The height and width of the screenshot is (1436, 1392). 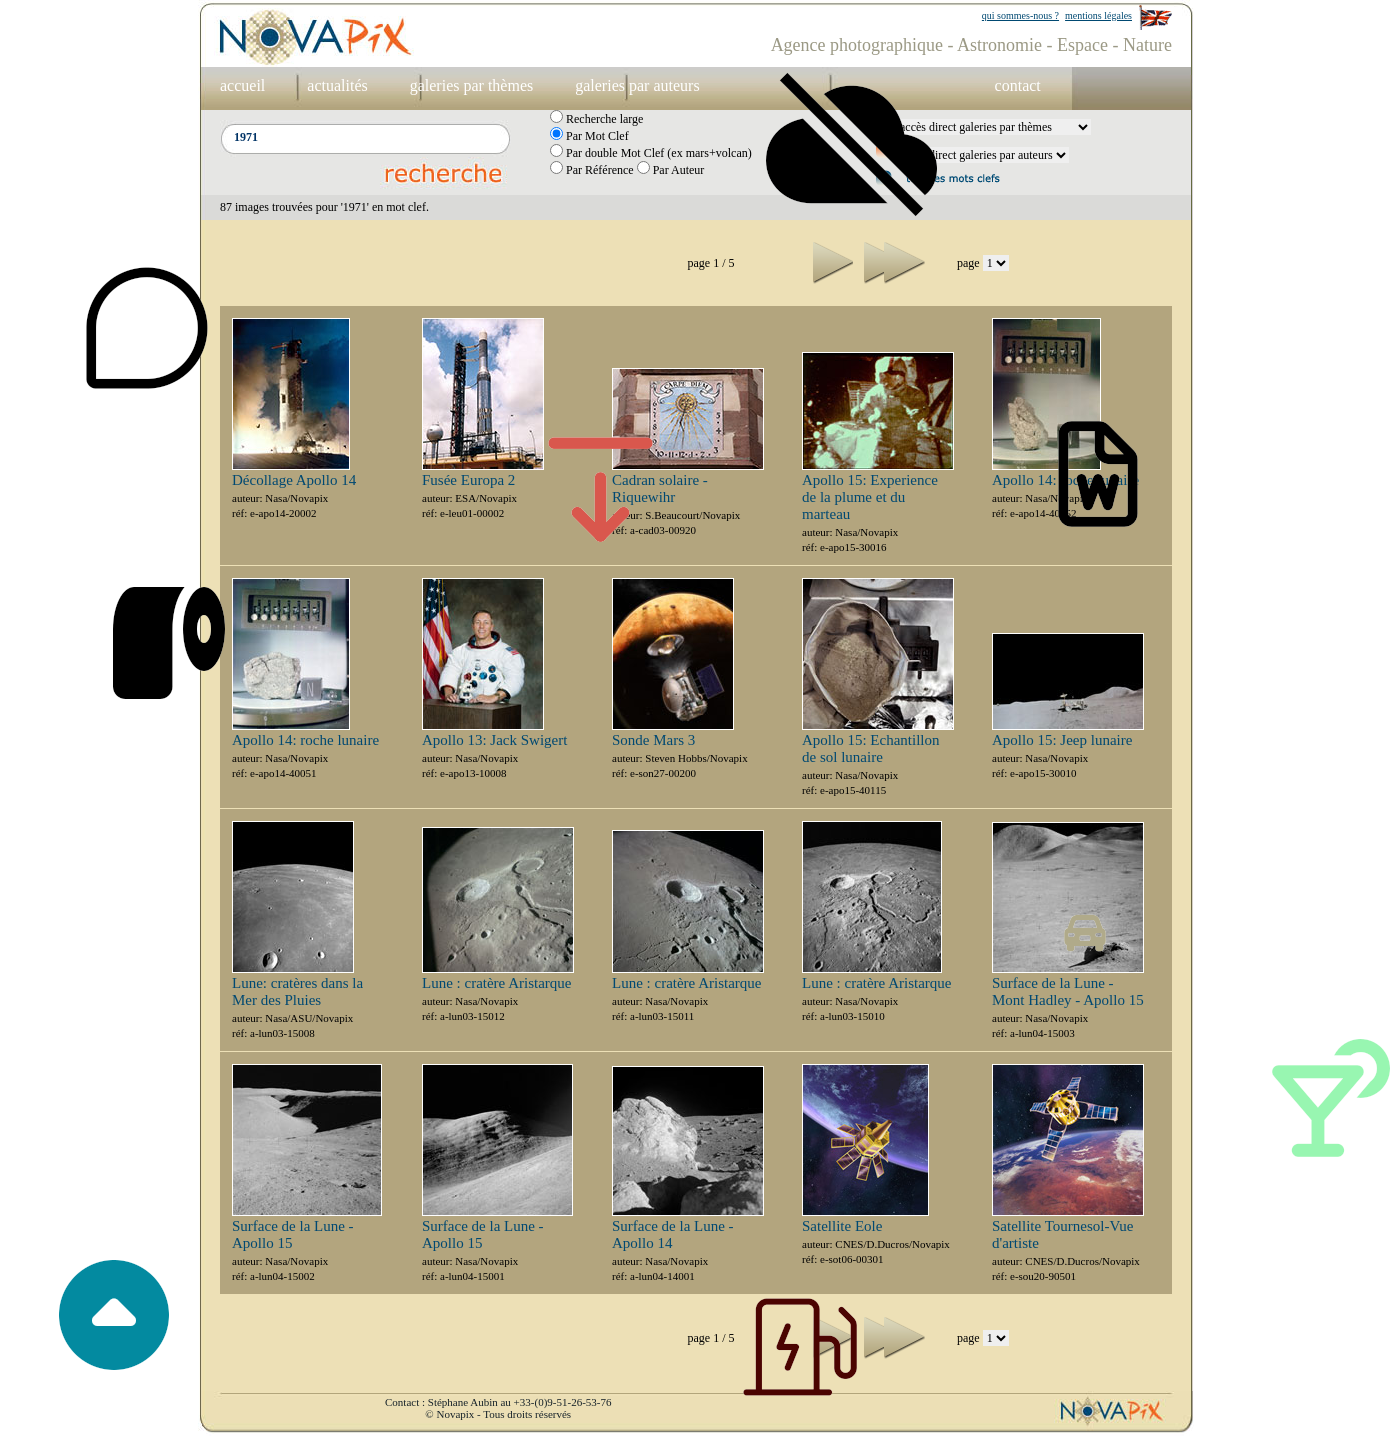 I want to click on indicates restroom or bathroom location, so click(x=169, y=636).